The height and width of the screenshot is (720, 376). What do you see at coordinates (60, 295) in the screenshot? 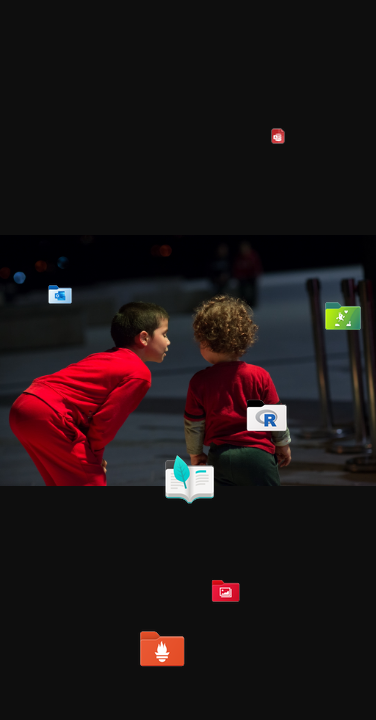
I see `open folder containing microsoft outlook files` at bounding box center [60, 295].